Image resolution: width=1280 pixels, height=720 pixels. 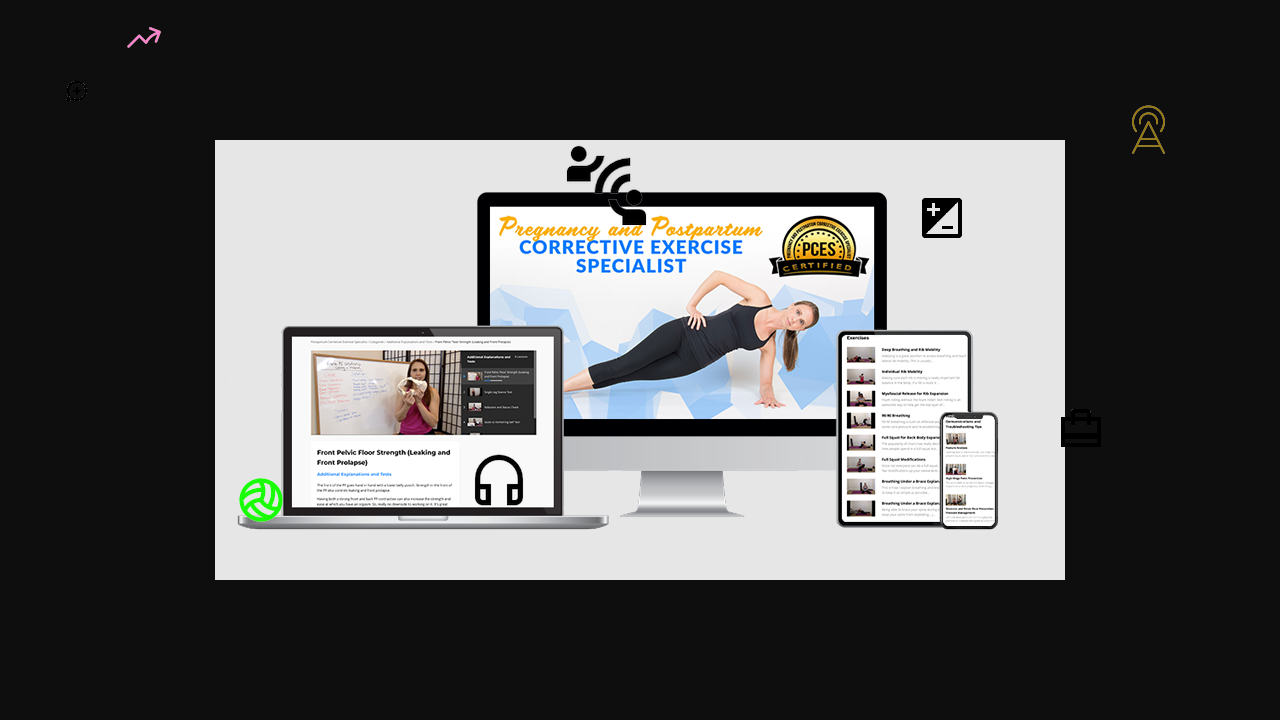 What do you see at coordinates (1081, 429) in the screenshot?
I see `access travel documents or itinerary` at bounding box center [1081, 429].